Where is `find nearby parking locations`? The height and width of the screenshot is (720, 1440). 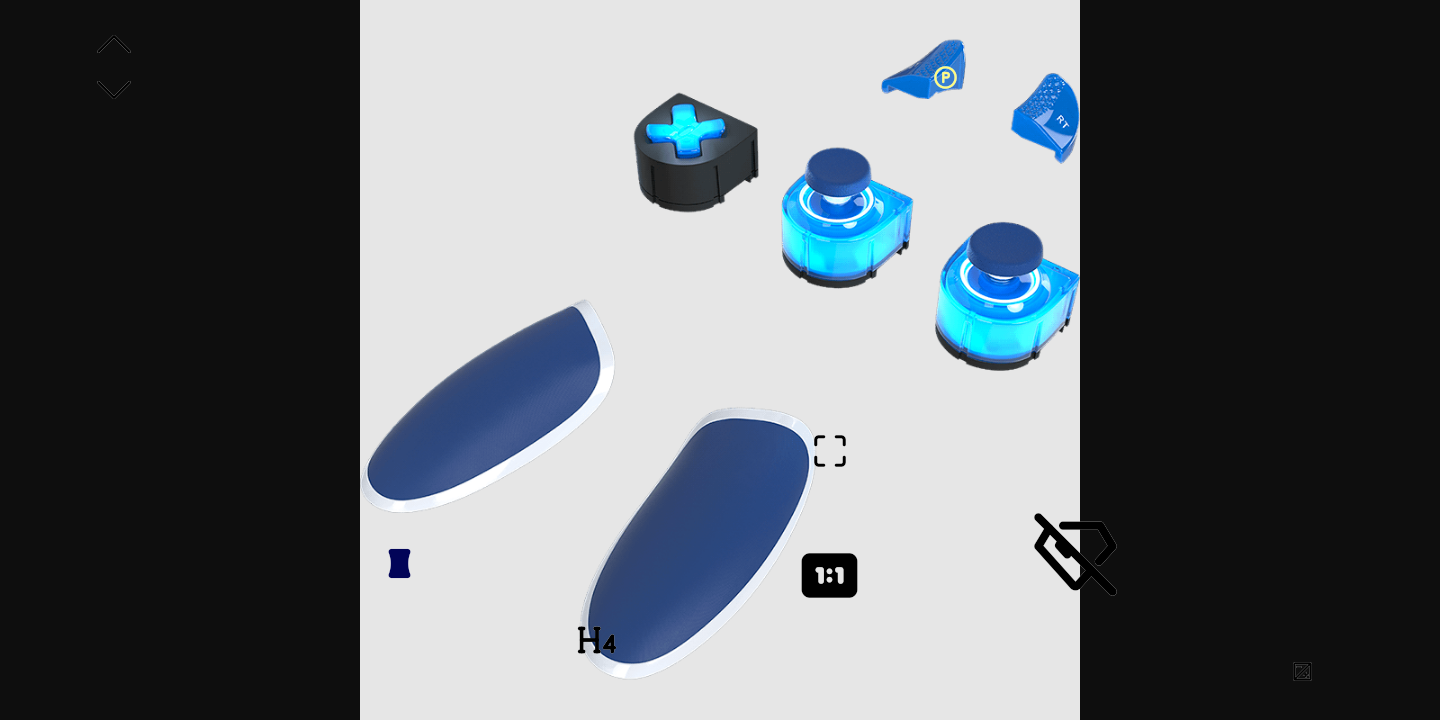 find nearby parking locations is located at coordinates (945, 77).